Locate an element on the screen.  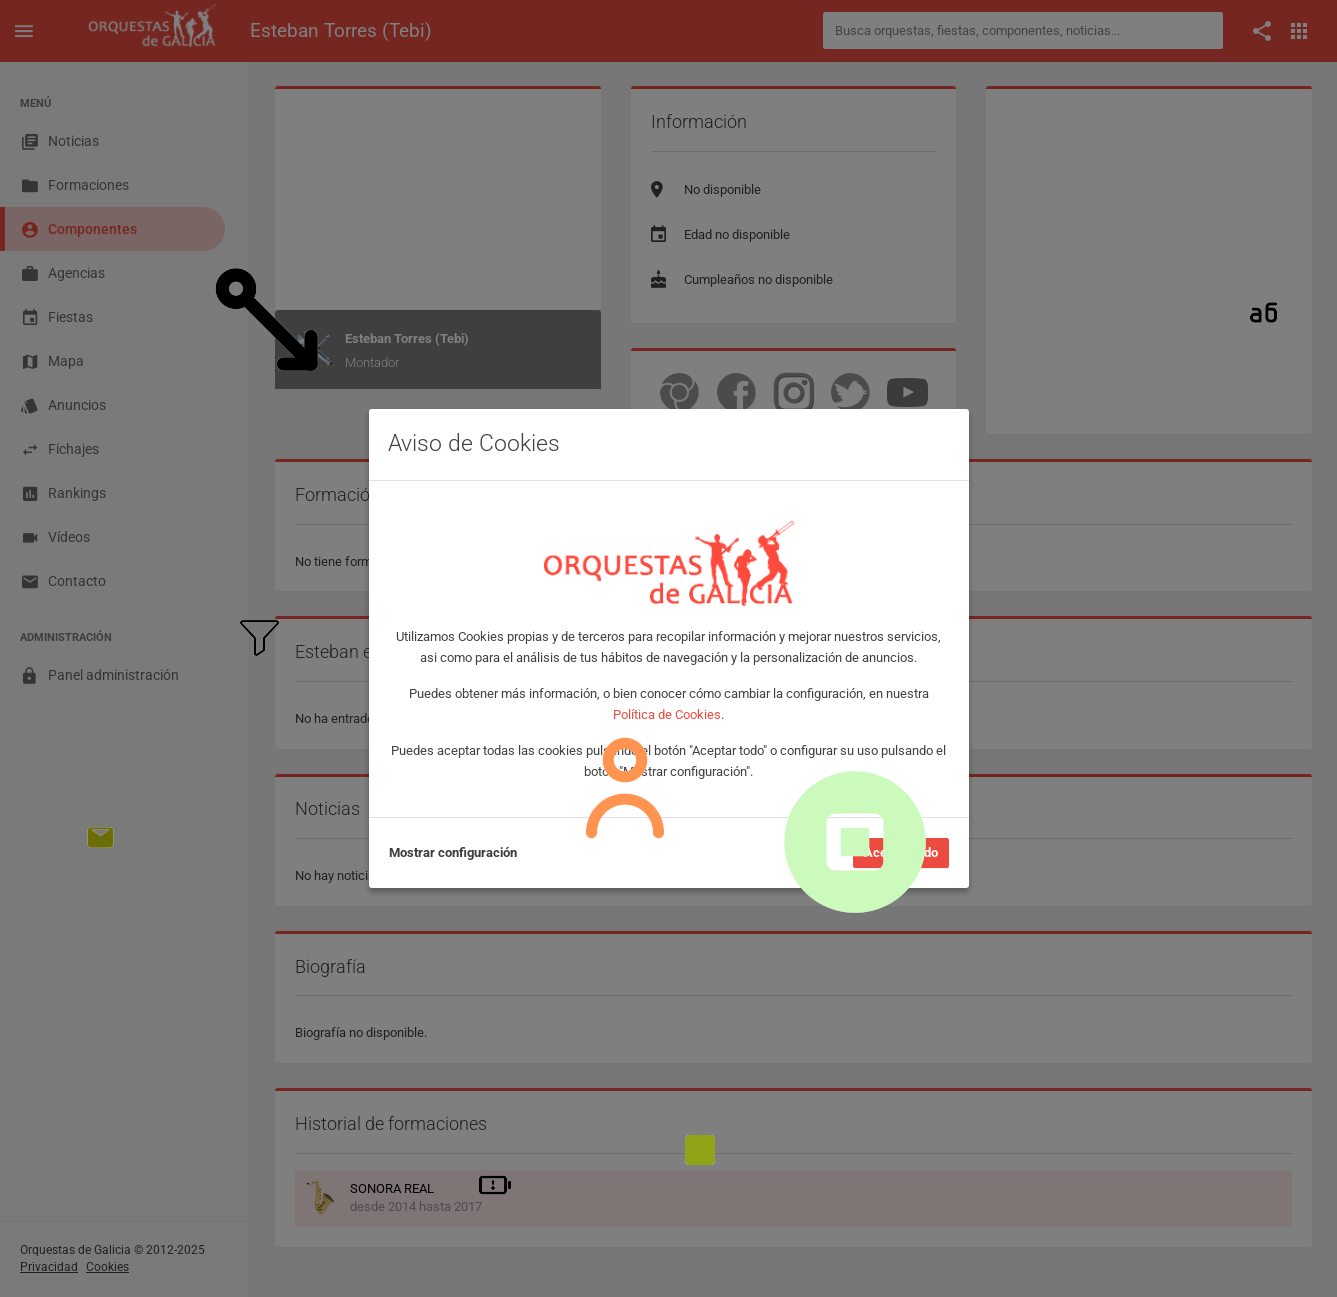
indicates low battery warning is located at coordinates (495, 1185).